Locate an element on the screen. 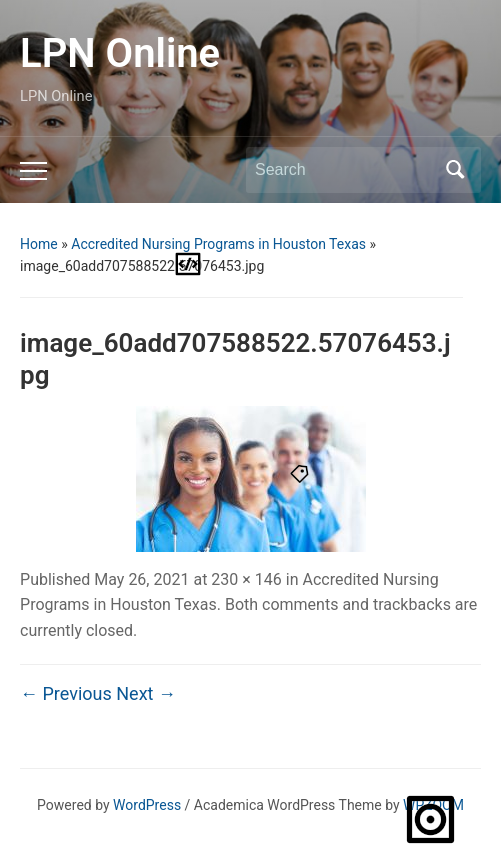  view or edit source code is located at coordinates (188, 264).